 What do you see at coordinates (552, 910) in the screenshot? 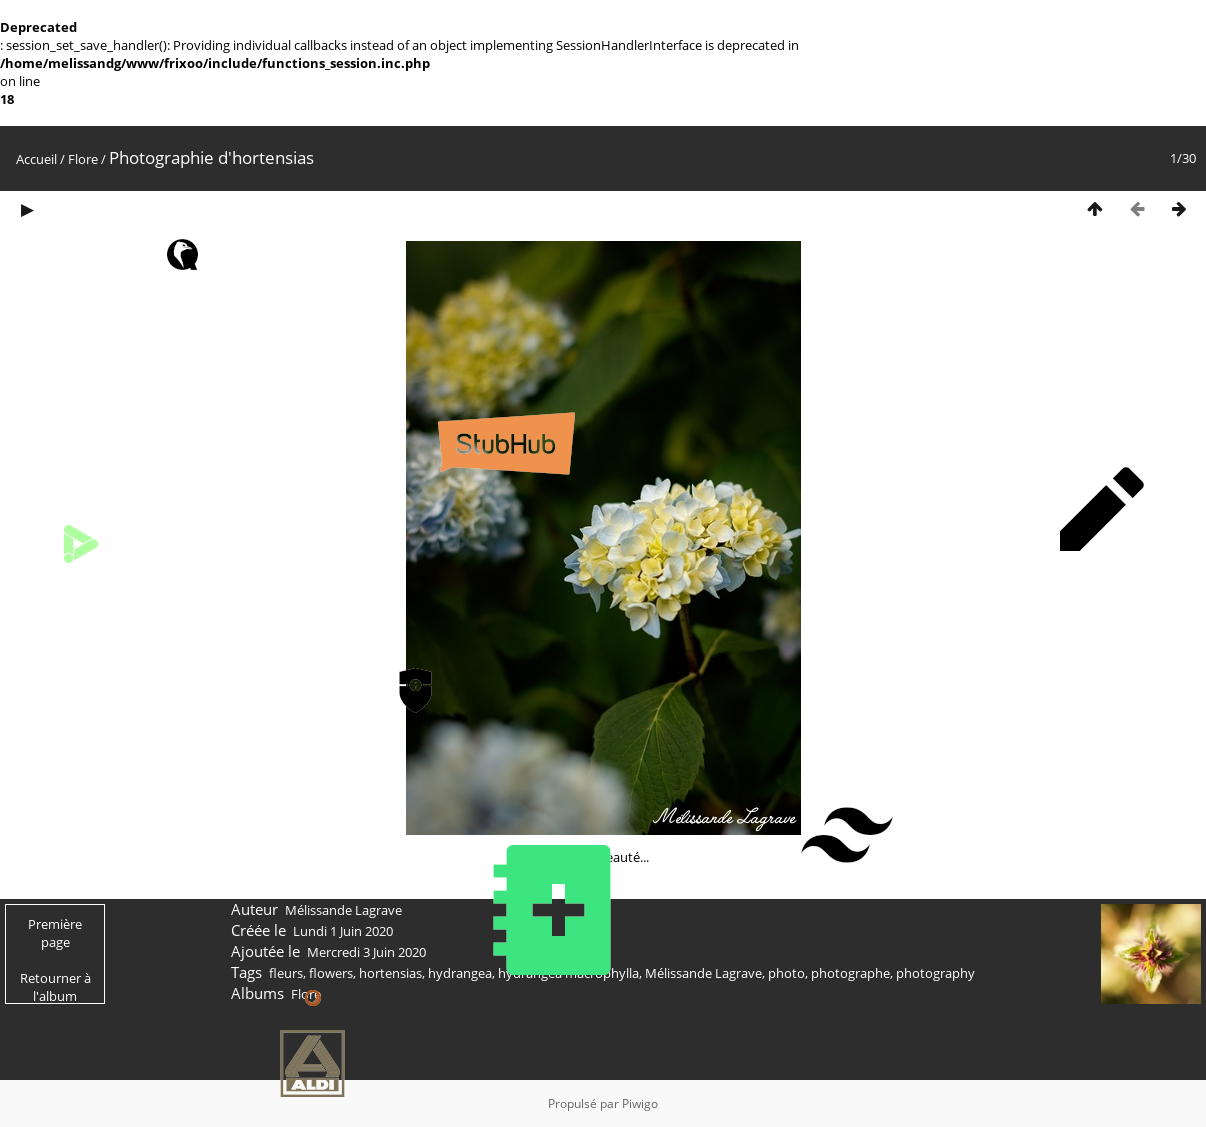
I see `access your health records` at bounding box center [552, 910].